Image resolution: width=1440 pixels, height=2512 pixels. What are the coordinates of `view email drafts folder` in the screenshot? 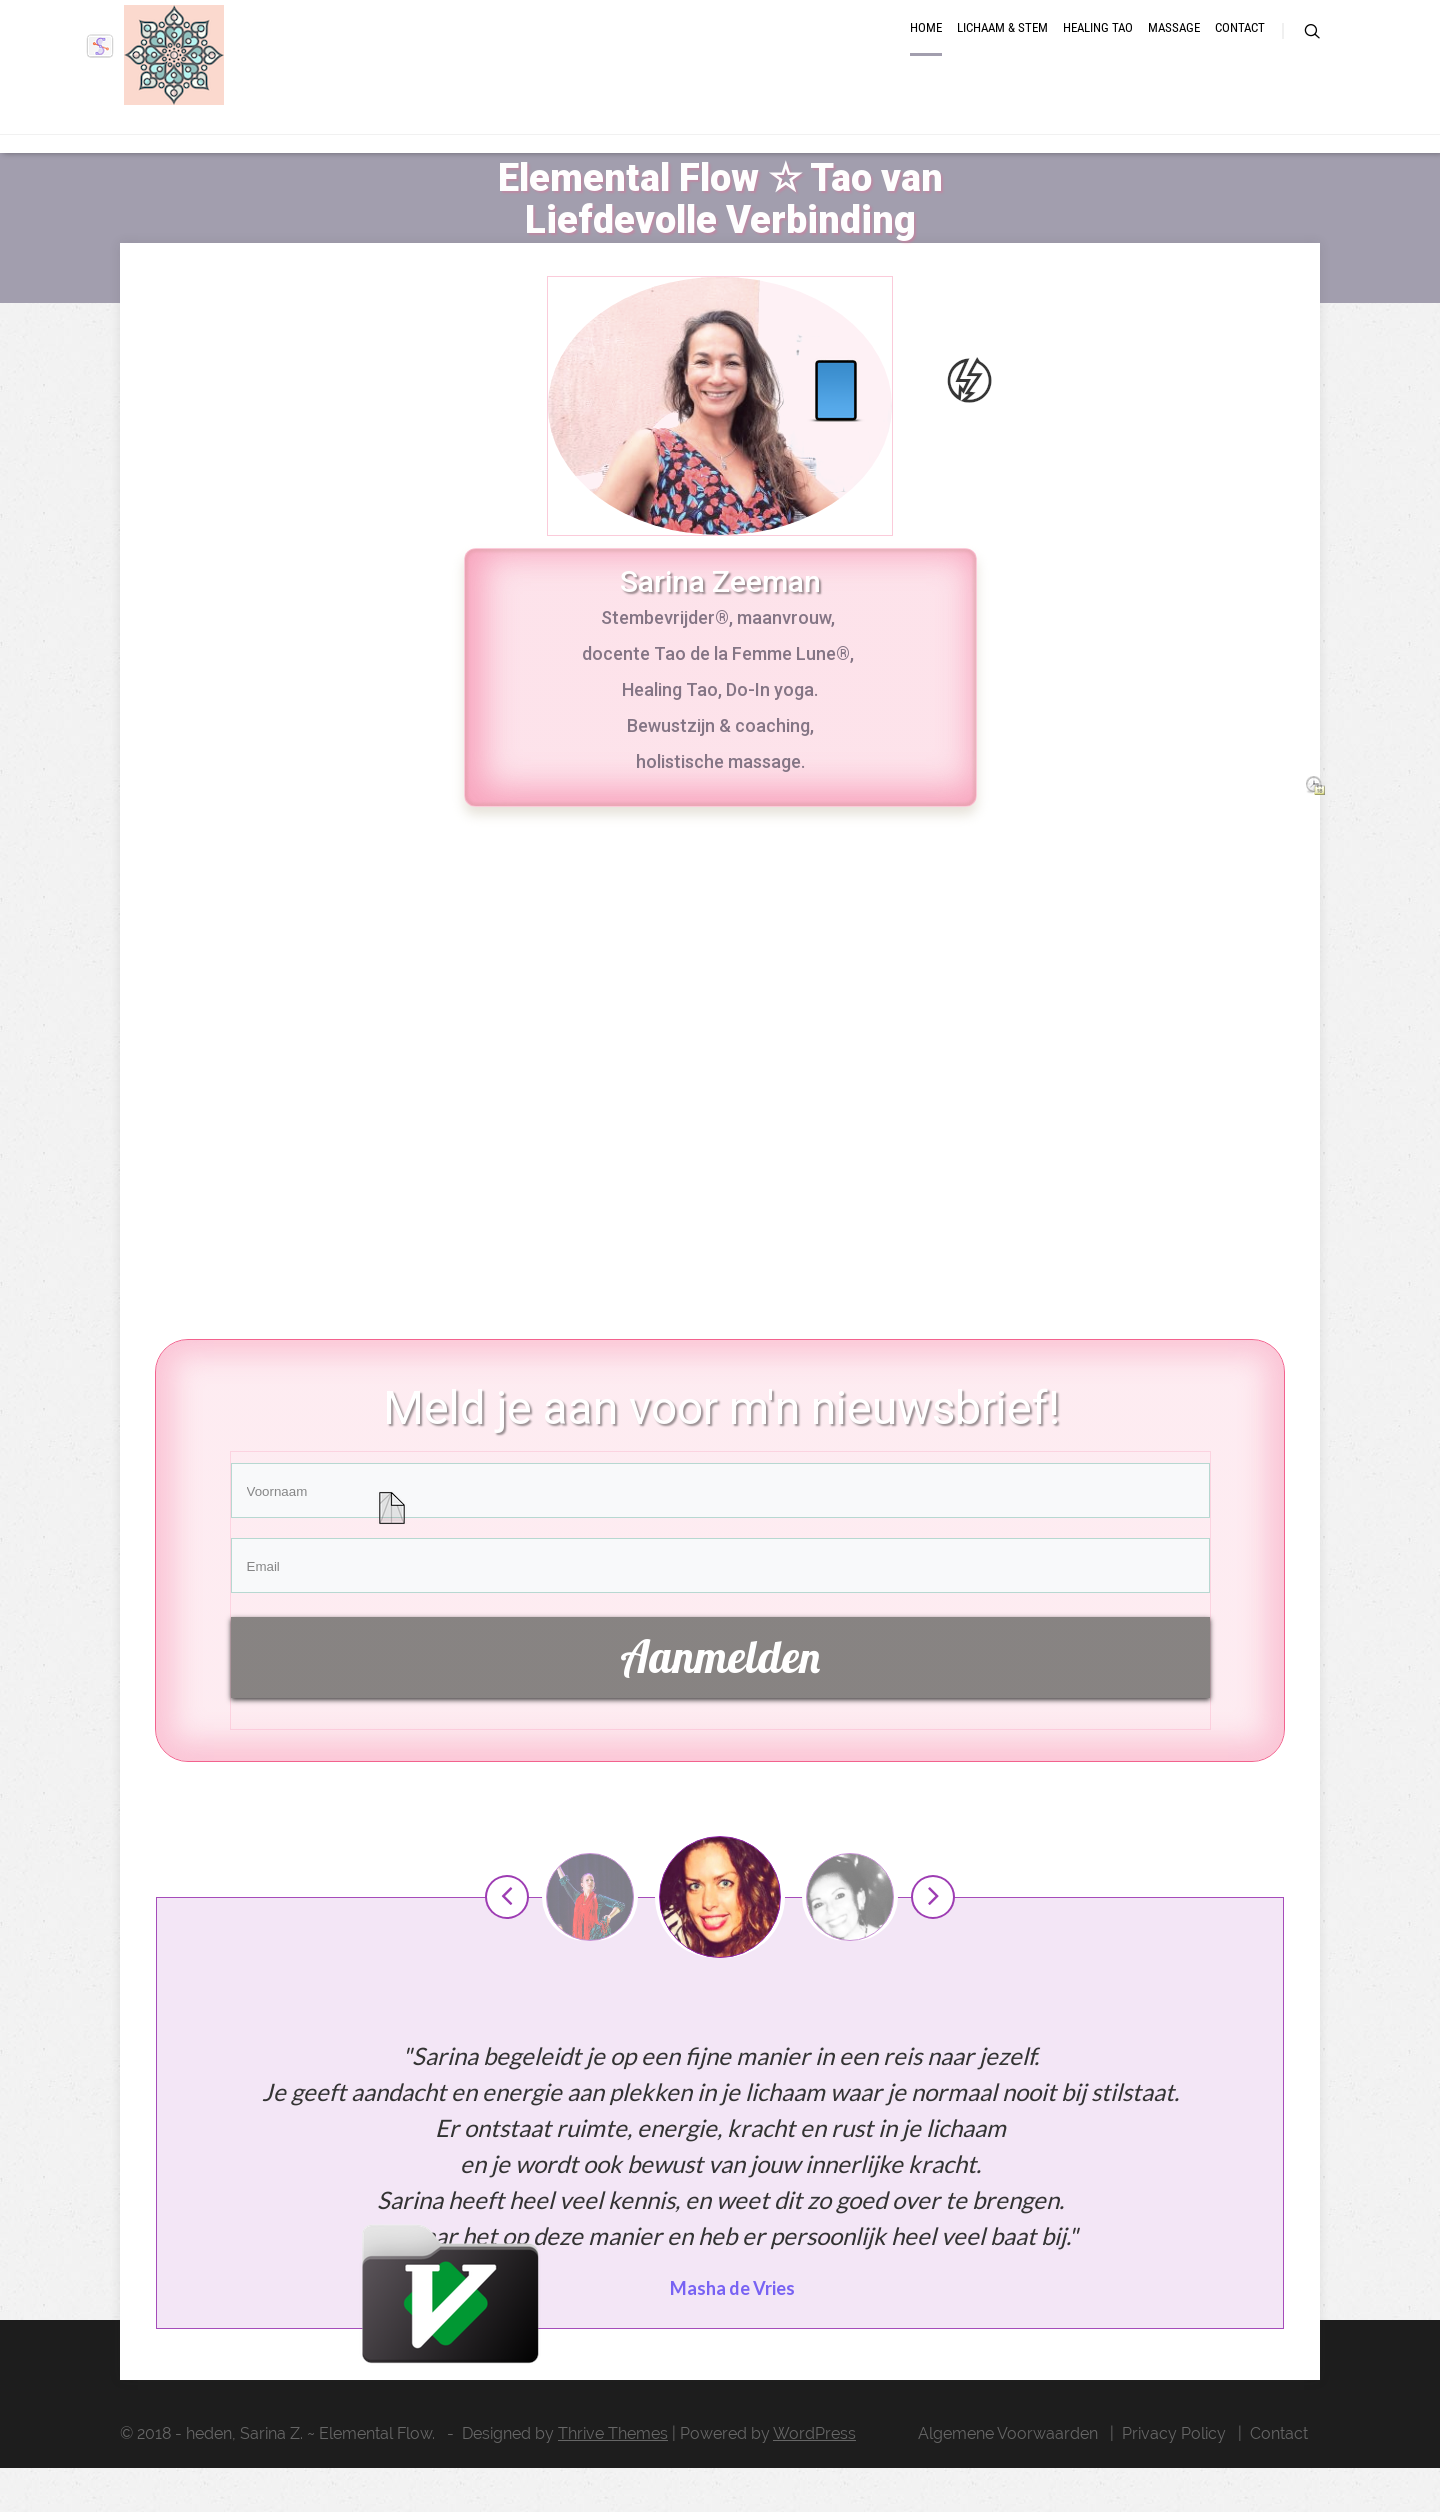 It's located at (392, 1508).